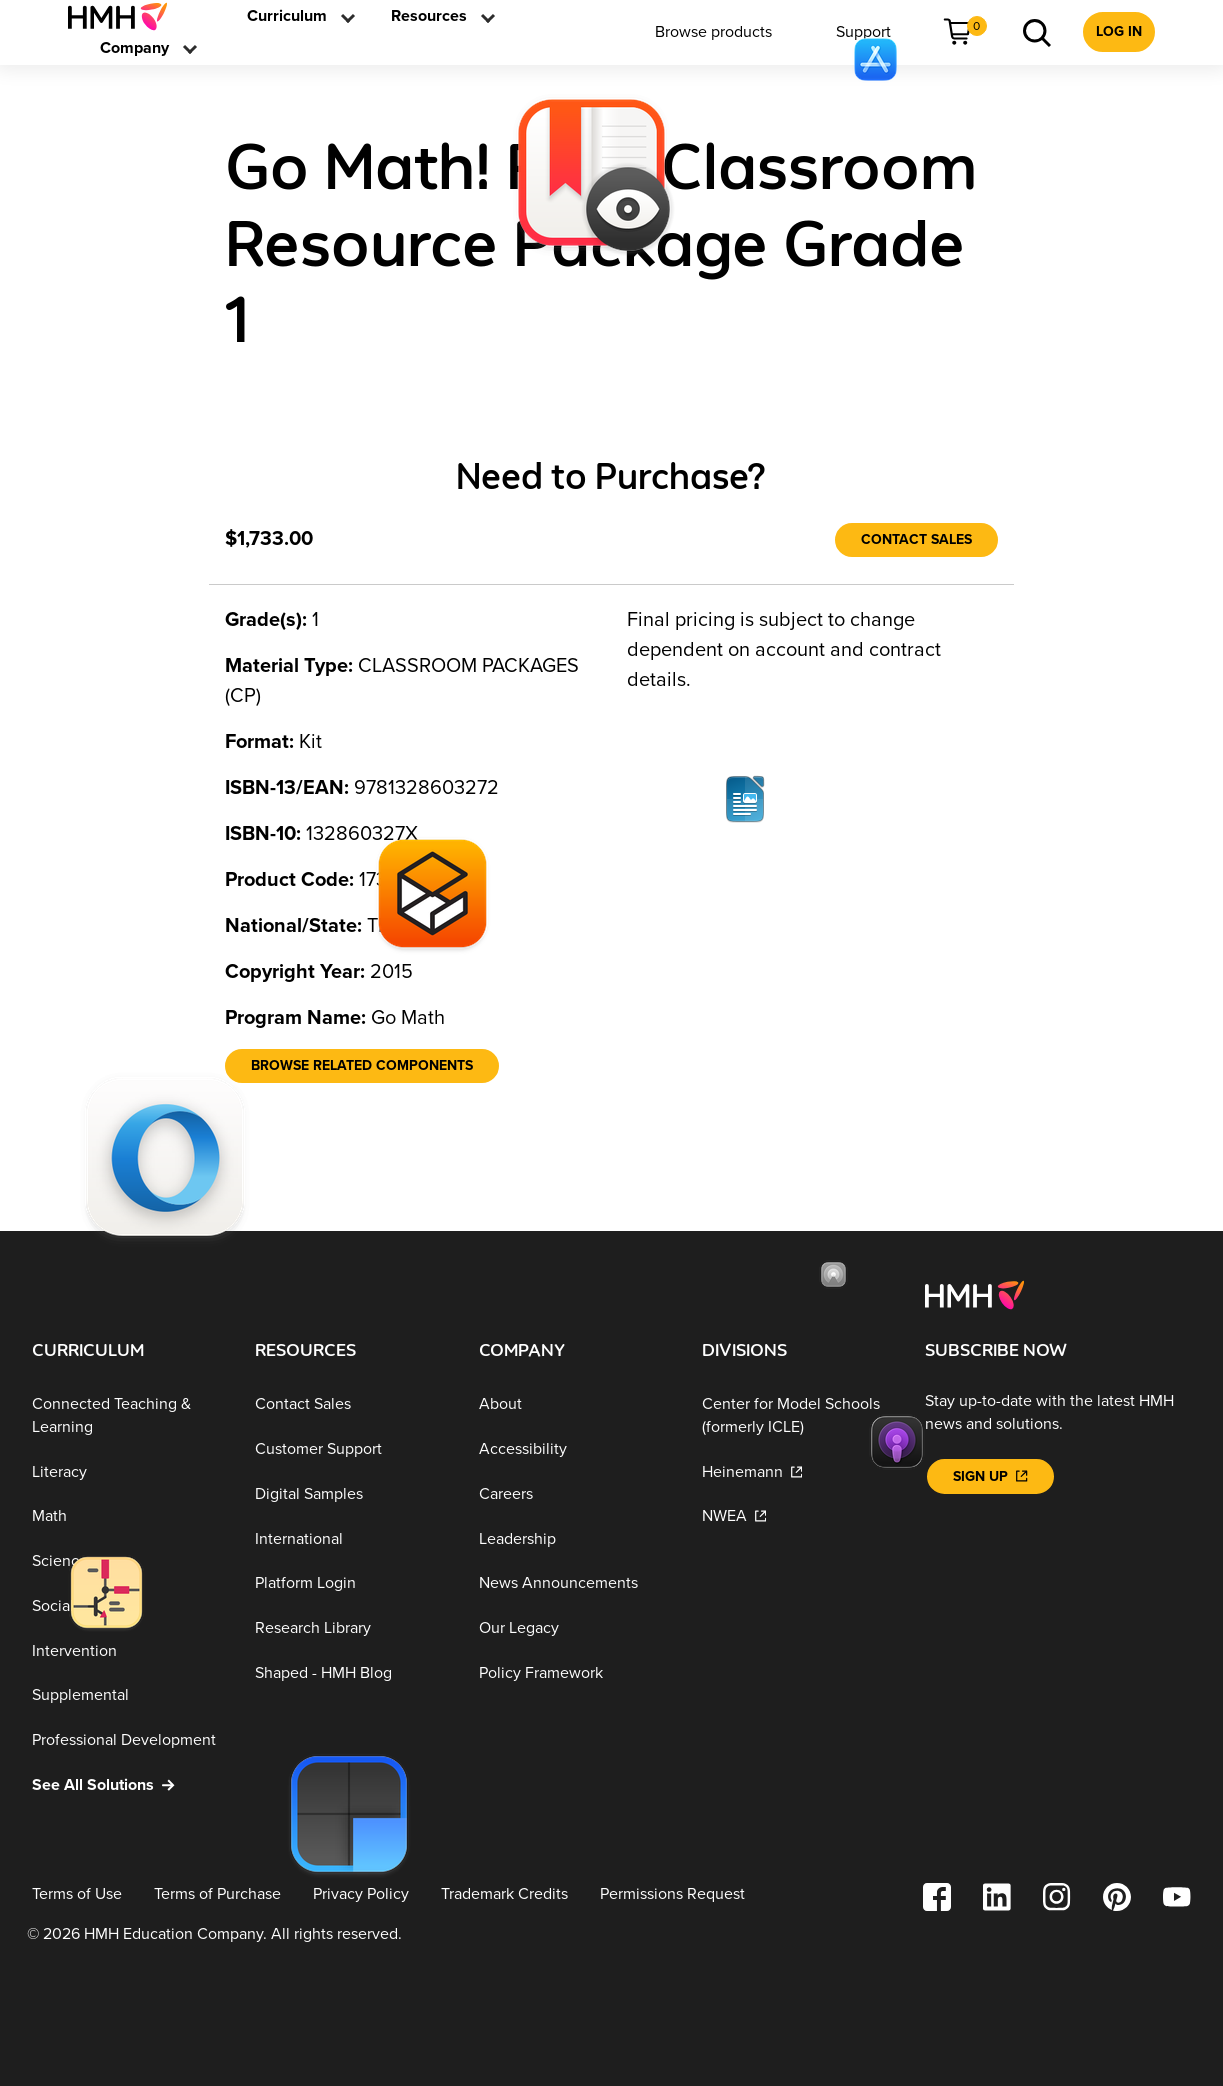 The image size is (1223, 2086). I want to click on open the App Store to browse and download apps, so click(875, 59).